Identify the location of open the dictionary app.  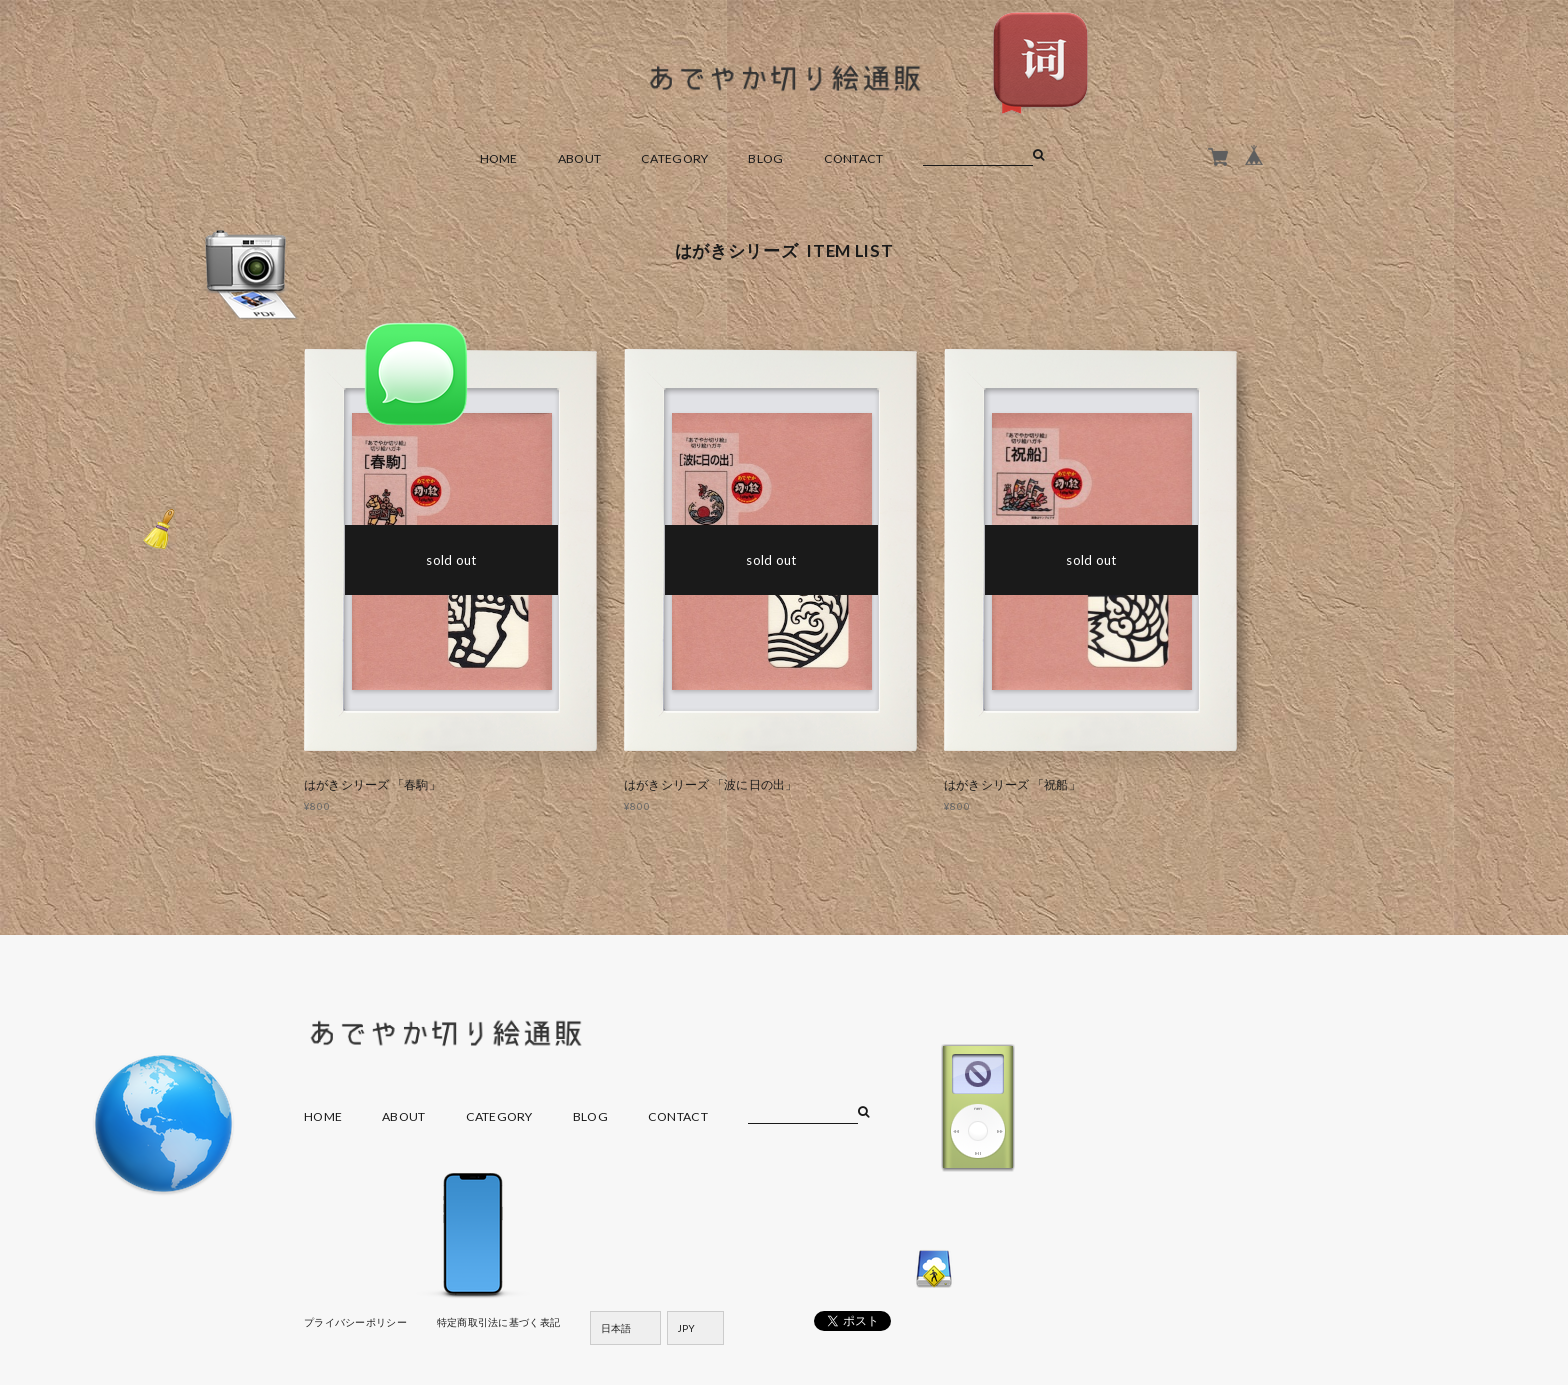
(1040, 59).